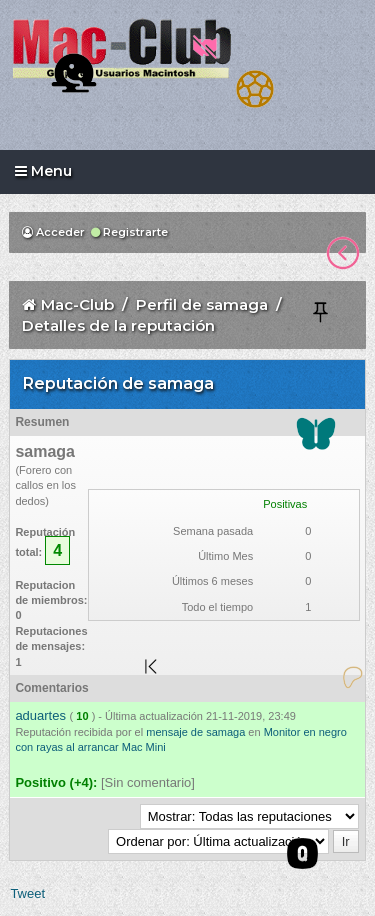  Describe the element at coordinates (320, 312) in the screenshot. I see `pin an item to keep it visible` at that location.